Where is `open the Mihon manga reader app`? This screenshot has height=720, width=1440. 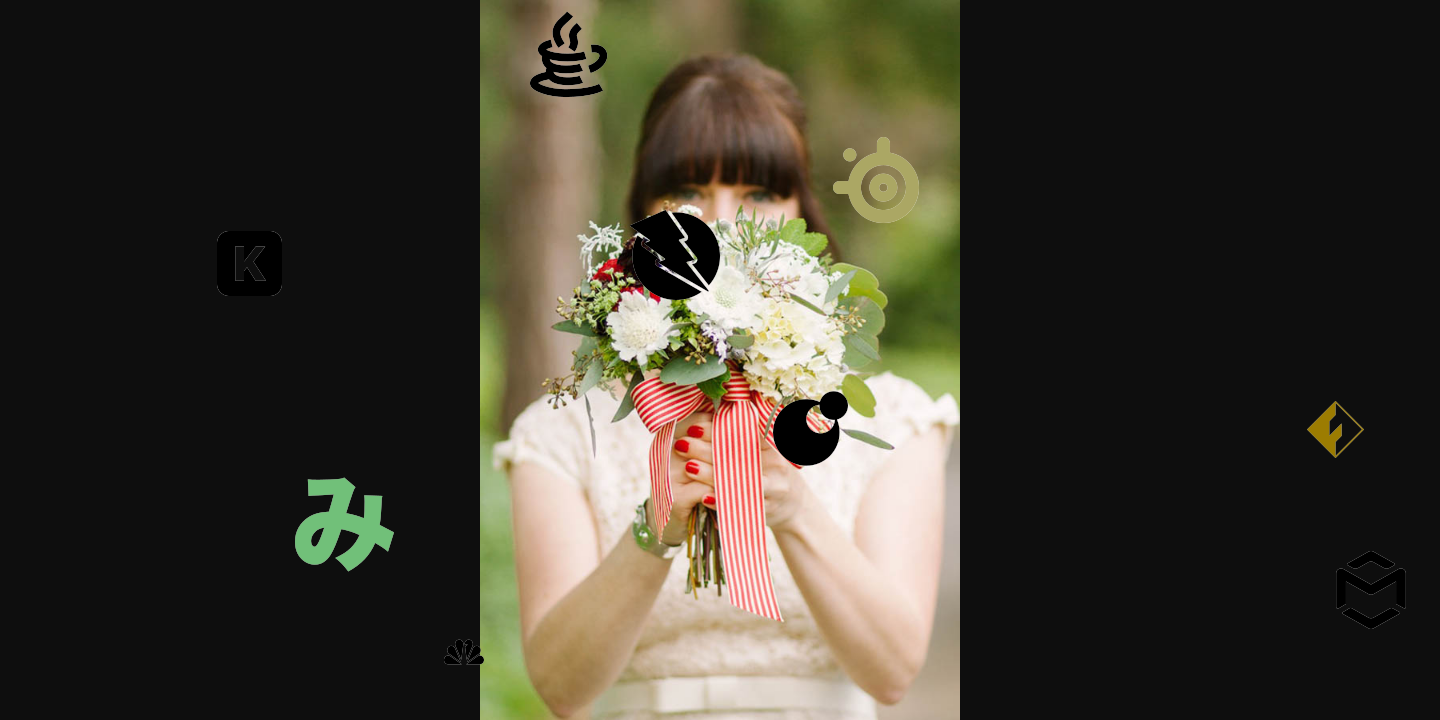
open the Mihon manga reader app is located at coordinates (344, 524).